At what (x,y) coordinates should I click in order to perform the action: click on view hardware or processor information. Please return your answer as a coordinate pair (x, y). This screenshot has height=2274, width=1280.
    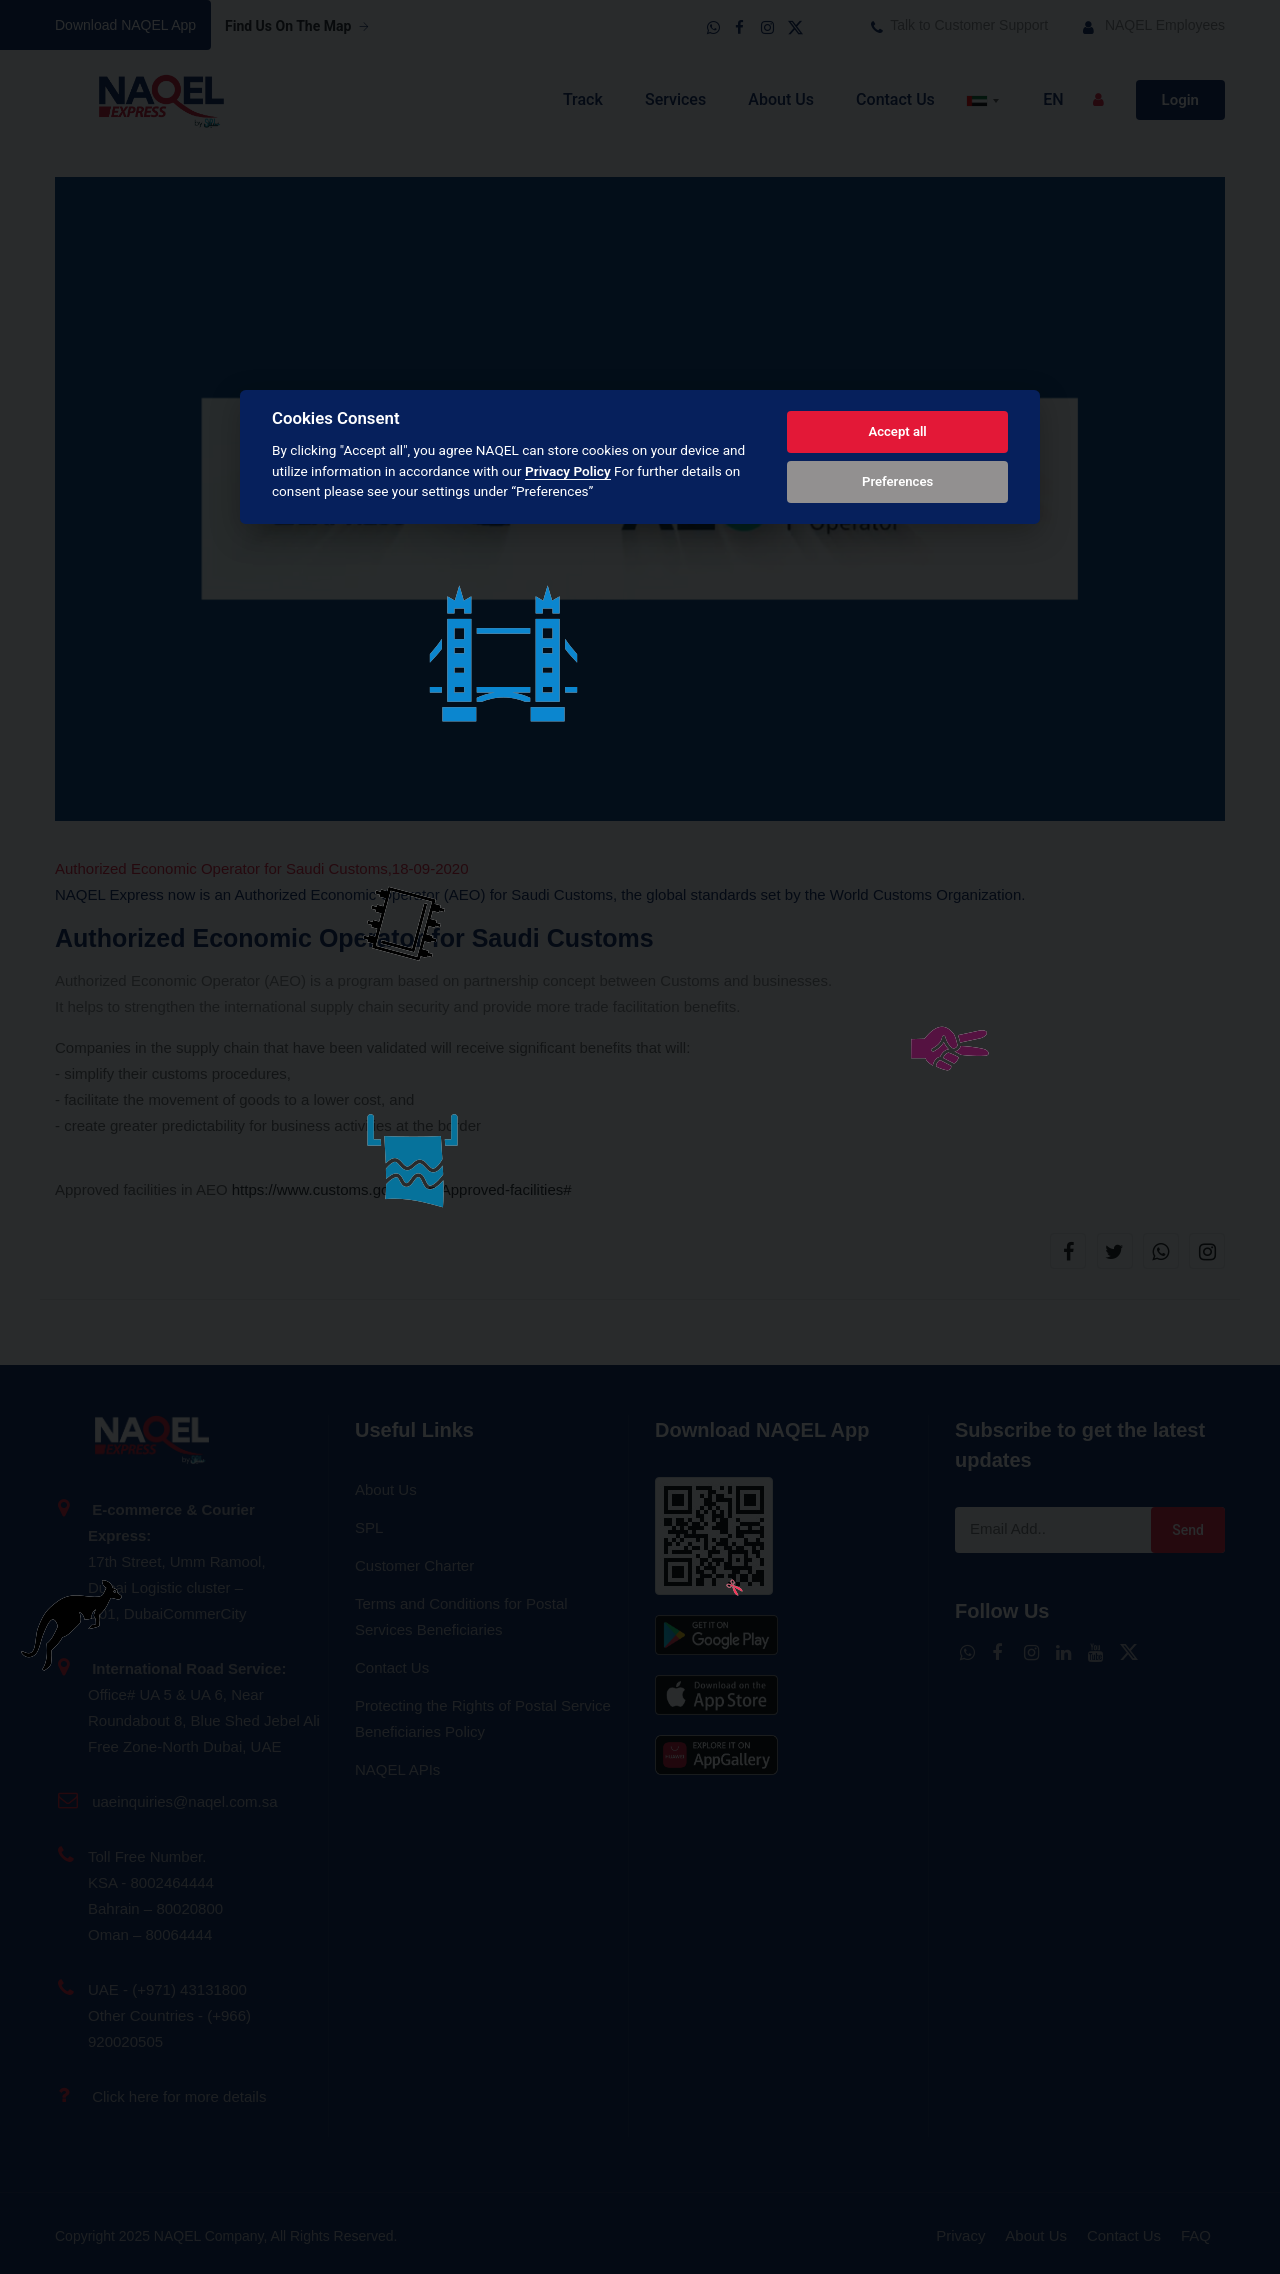
    Looking at the image, I should click on (403, 924).